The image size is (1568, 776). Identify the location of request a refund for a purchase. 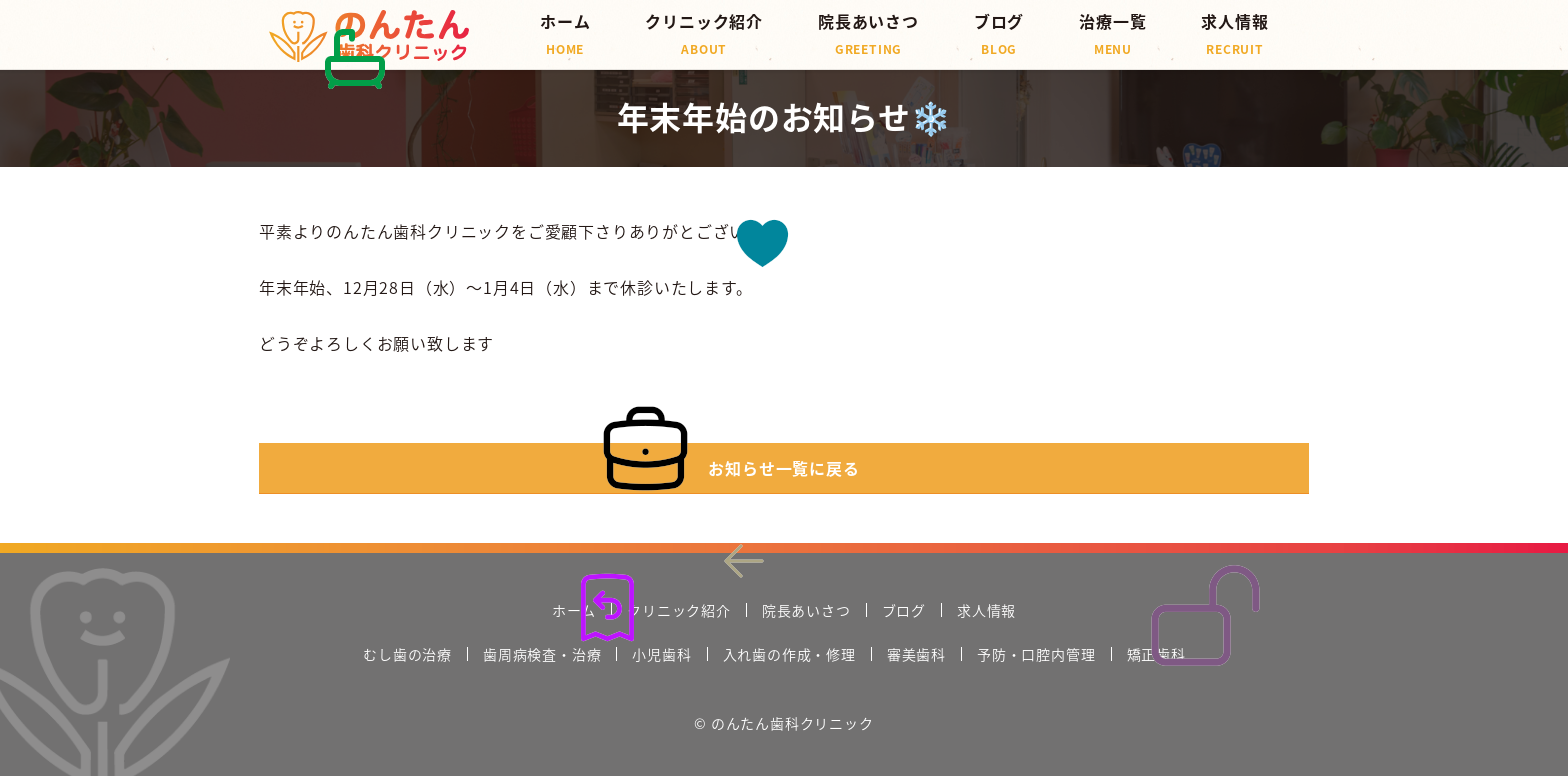
(607, 607).